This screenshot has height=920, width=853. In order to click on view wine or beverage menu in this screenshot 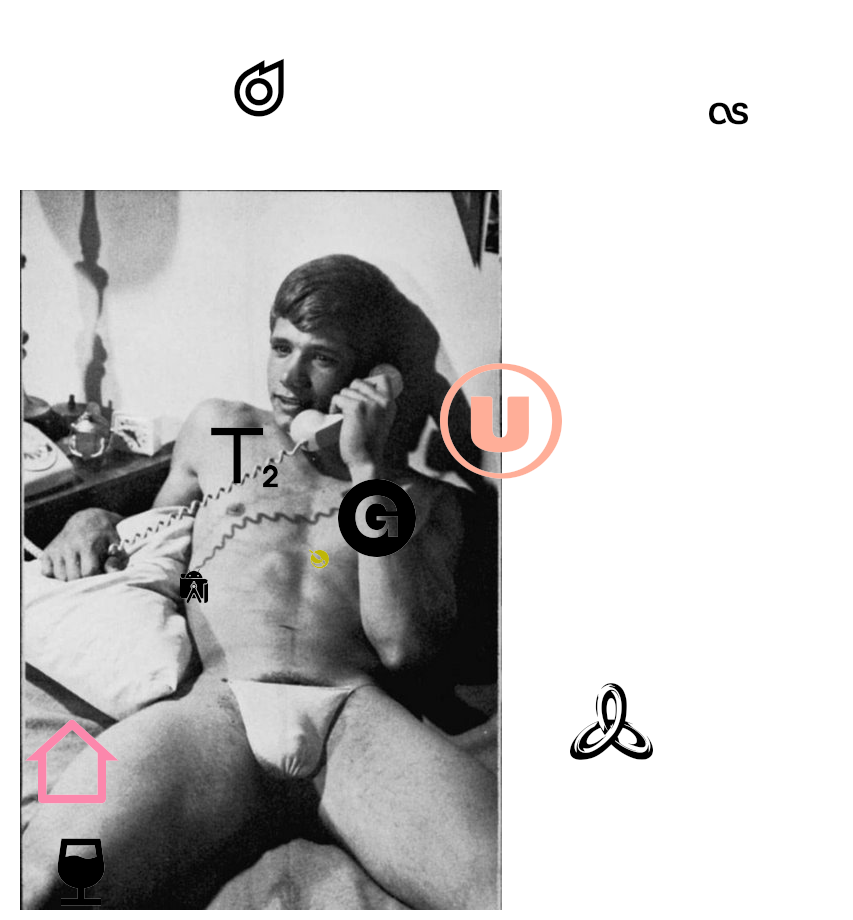, I will do `click(81, 872)`.